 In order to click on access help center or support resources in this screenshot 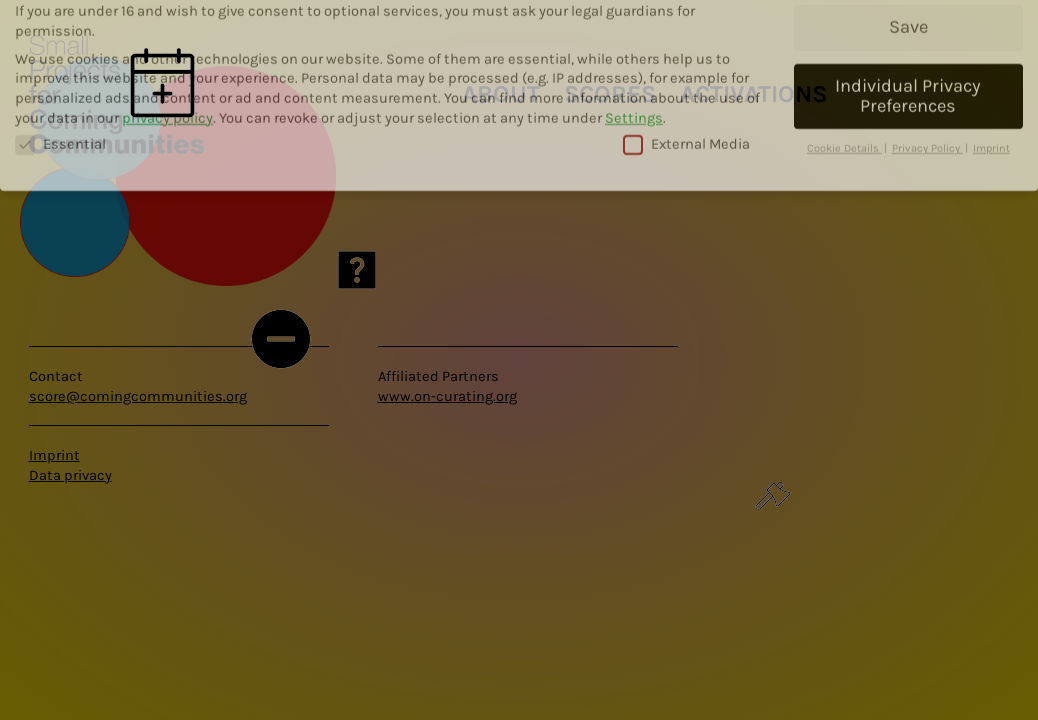, I will do `click(357, 270)`.